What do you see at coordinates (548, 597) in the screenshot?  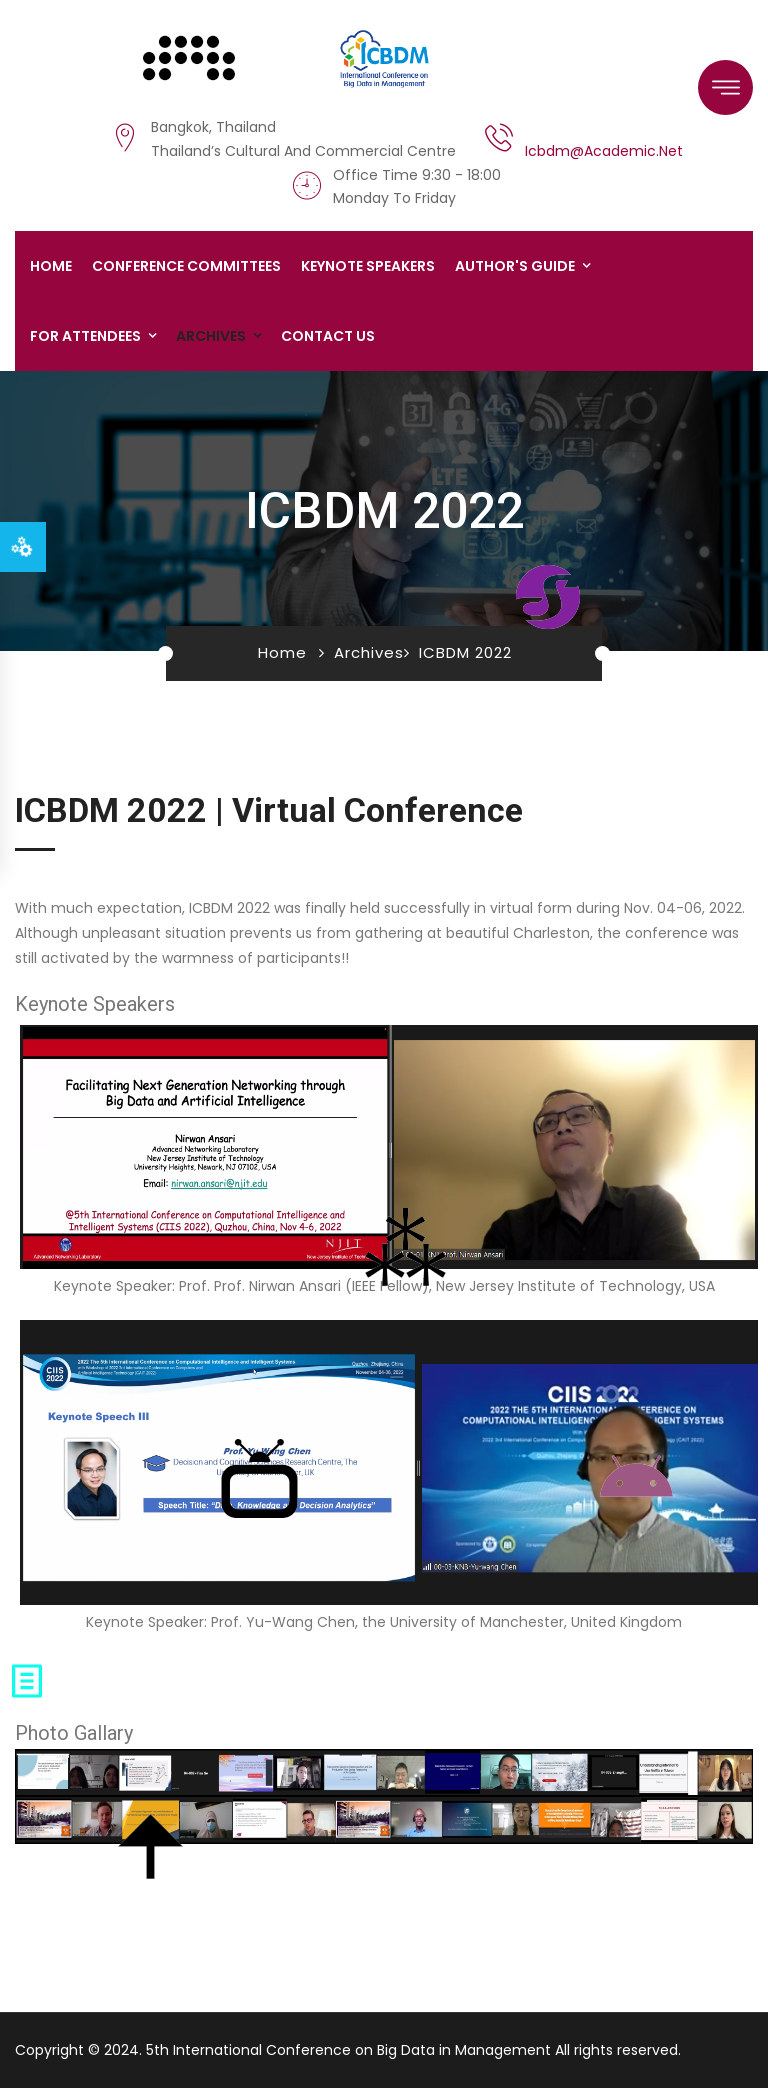 I see `shelly smart home brand logo` at bounding box center [548, 597].